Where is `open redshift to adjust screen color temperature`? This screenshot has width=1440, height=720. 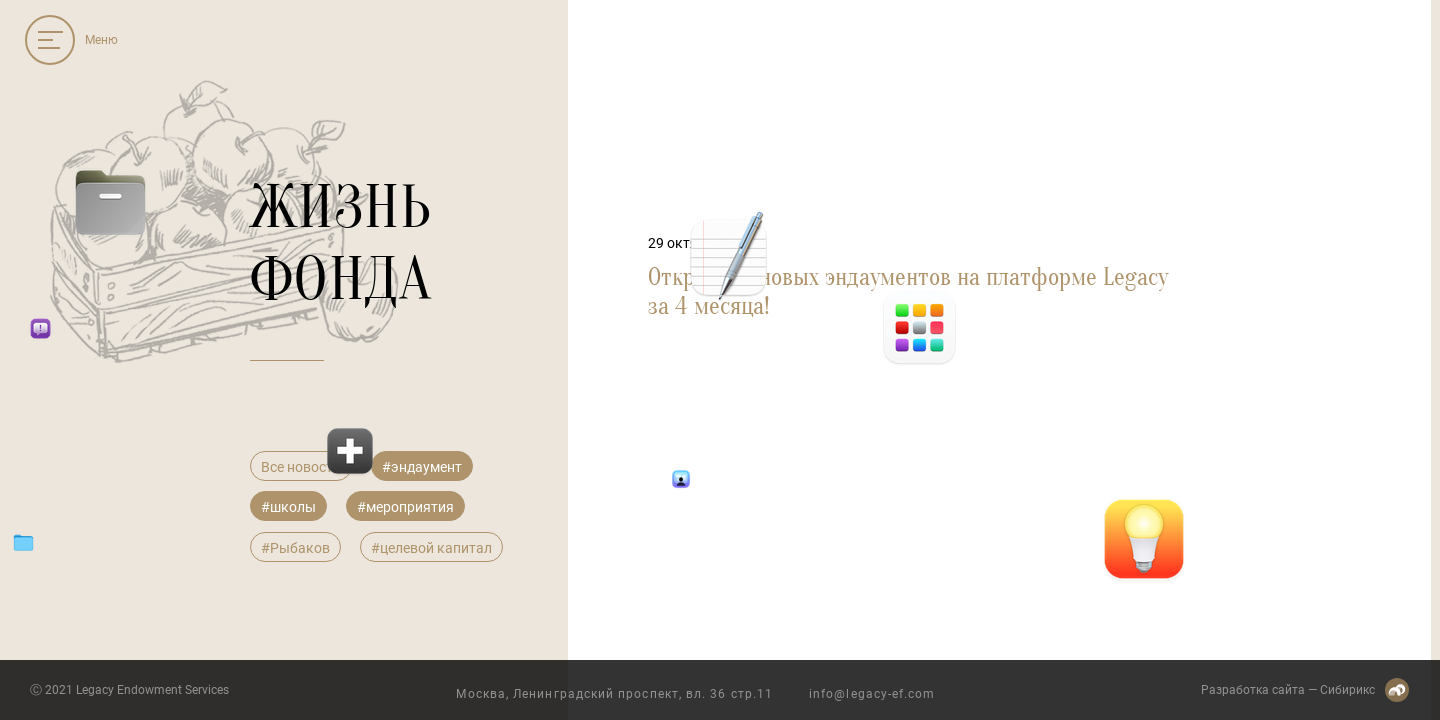
open redshift to adjust screen color temperature is located at coordinates (1144, 539).